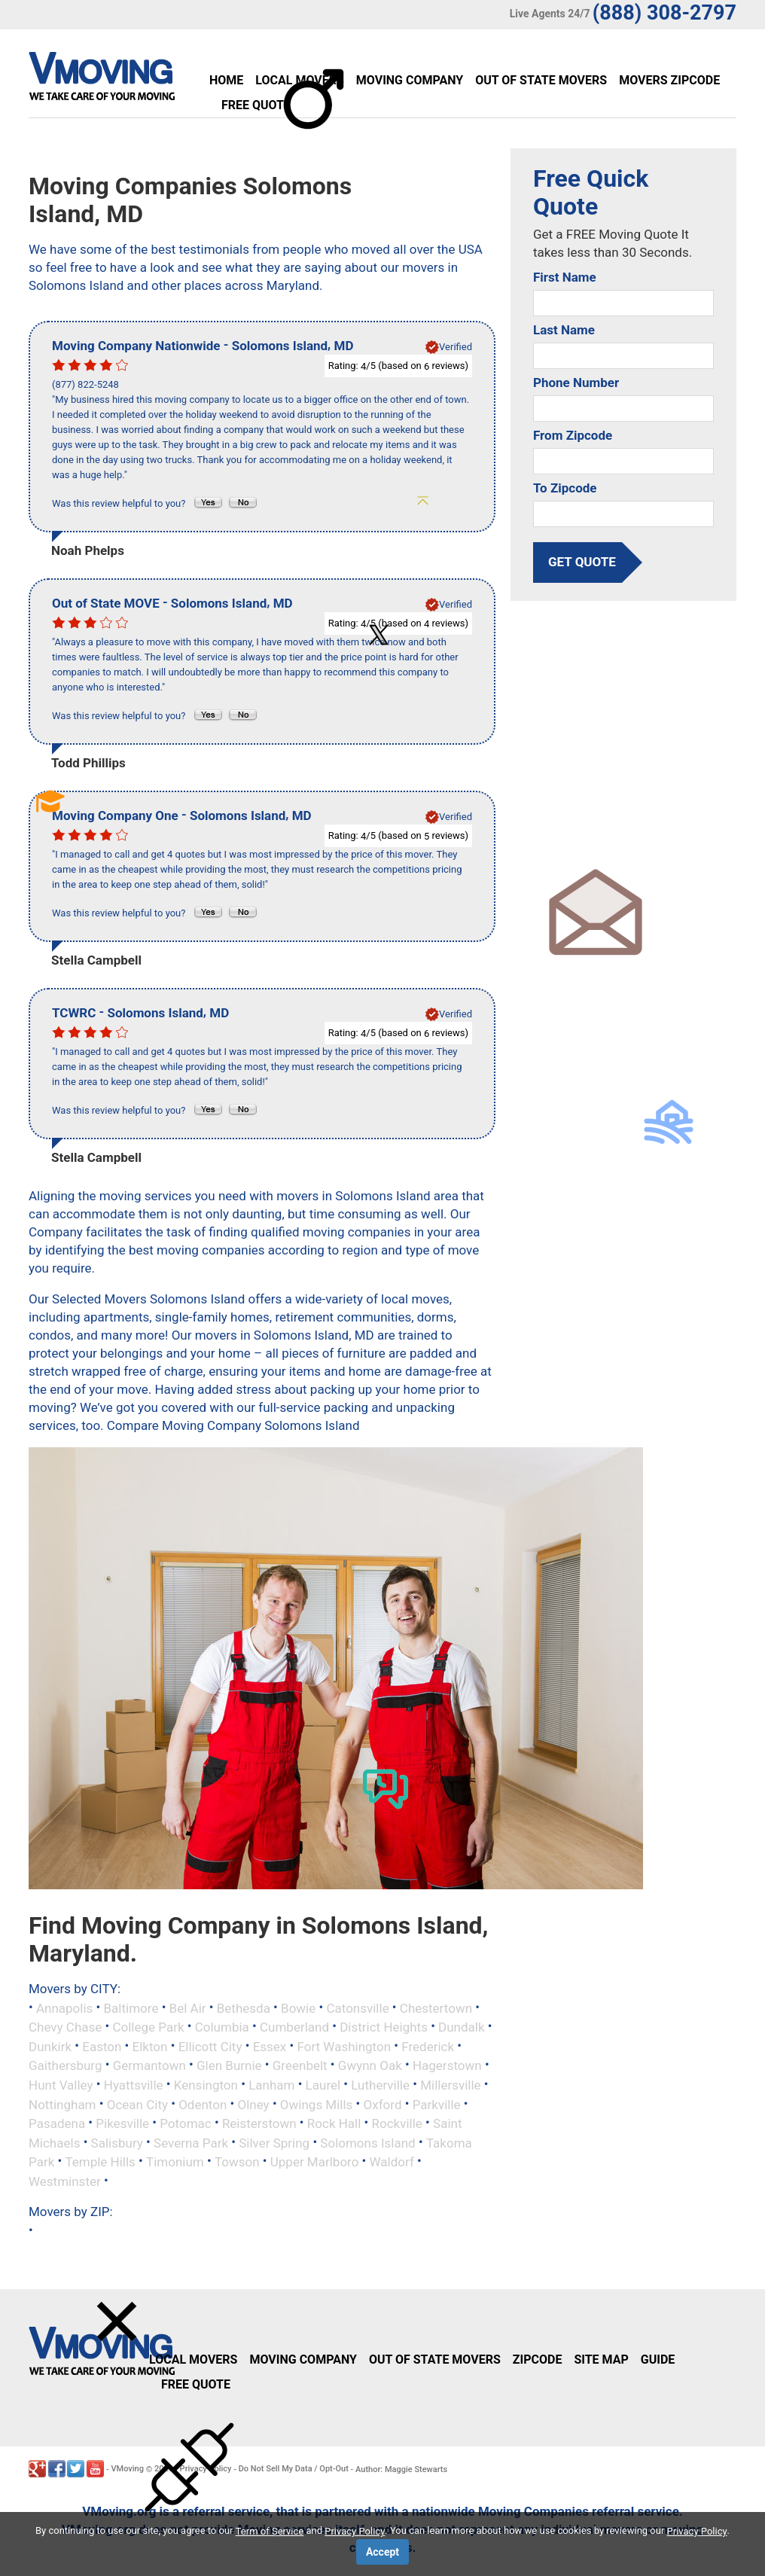 This screenshot has height=2576, width=765. What do you see at coordinates (596, 916) in the screenshot?
I see `view an opened or read email` at bounding box center [596, 916].